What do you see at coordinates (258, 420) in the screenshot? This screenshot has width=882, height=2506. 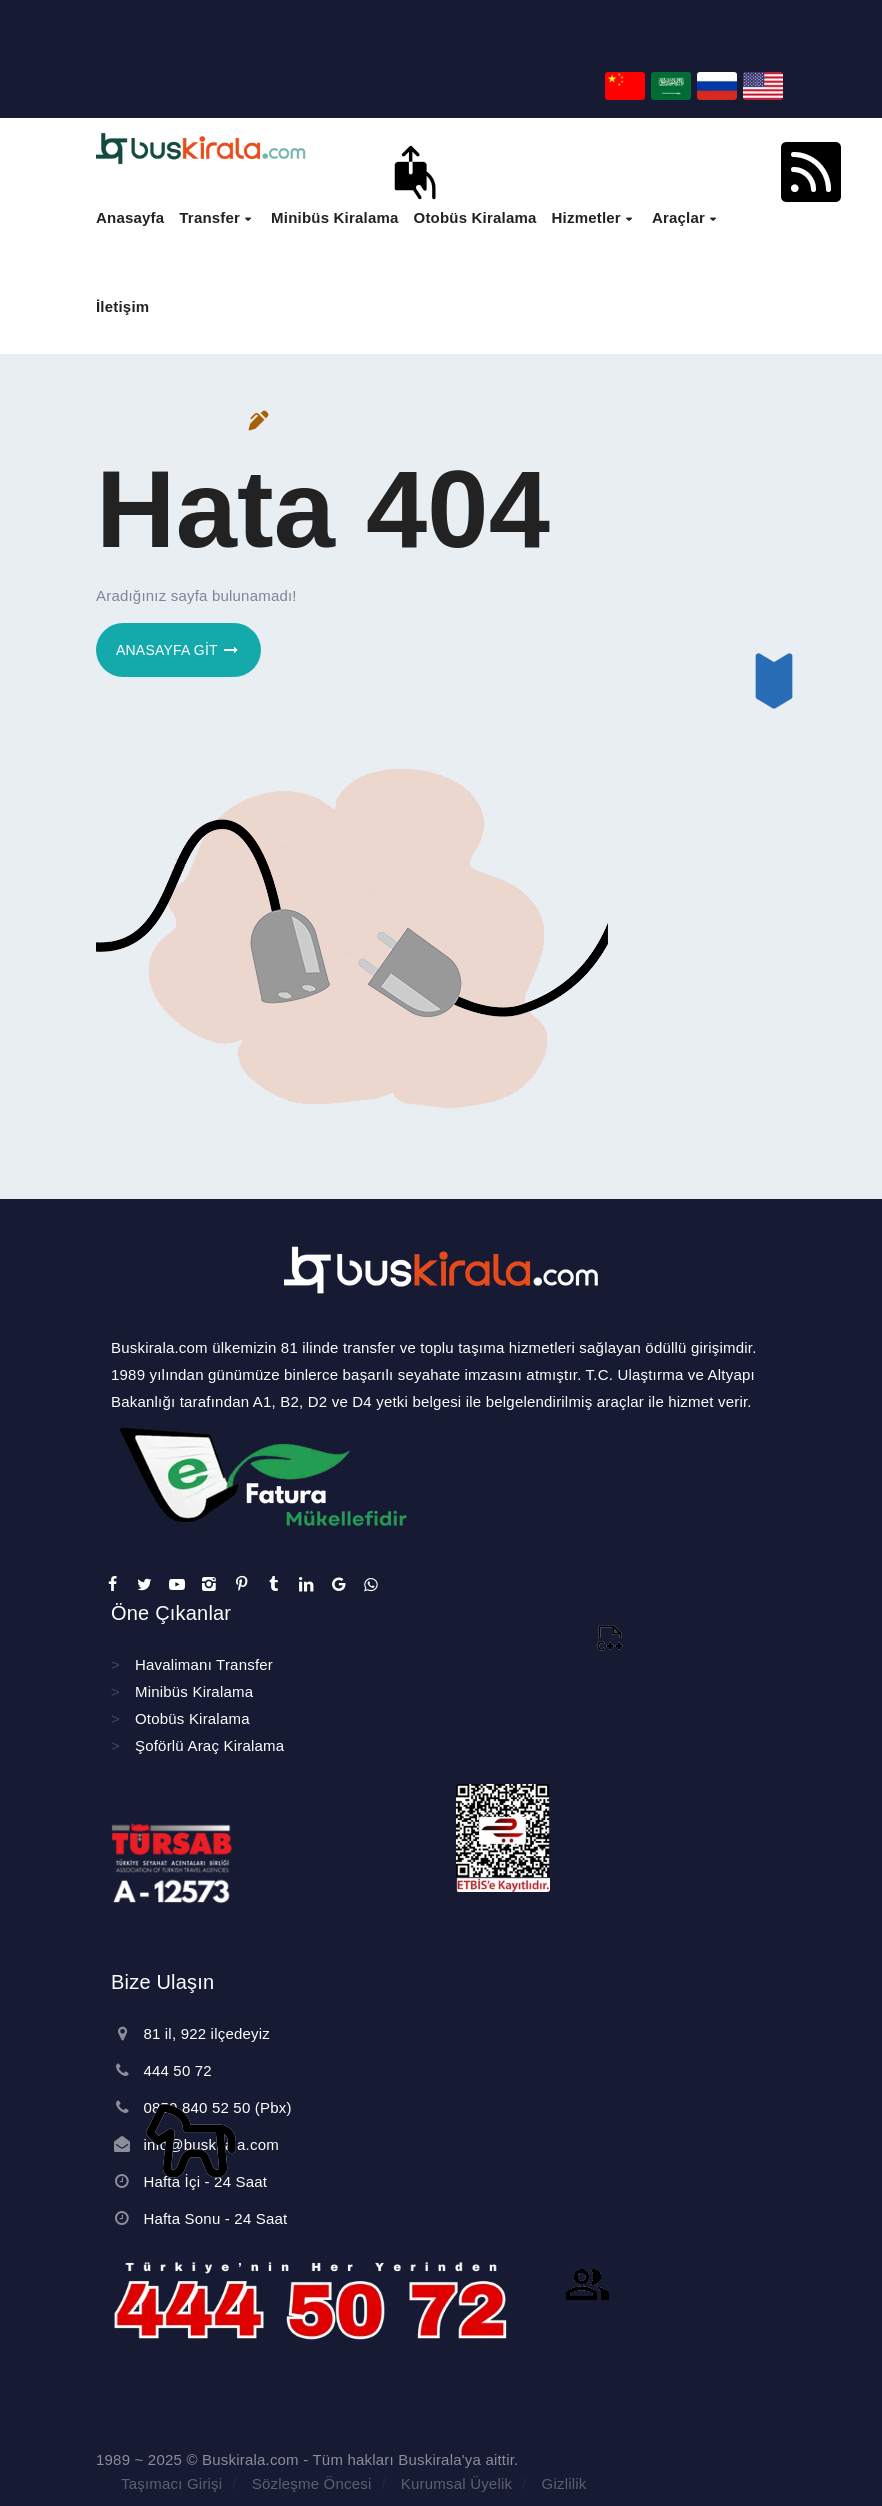 I see `edit or modify content` at bounding box center [258, 420].